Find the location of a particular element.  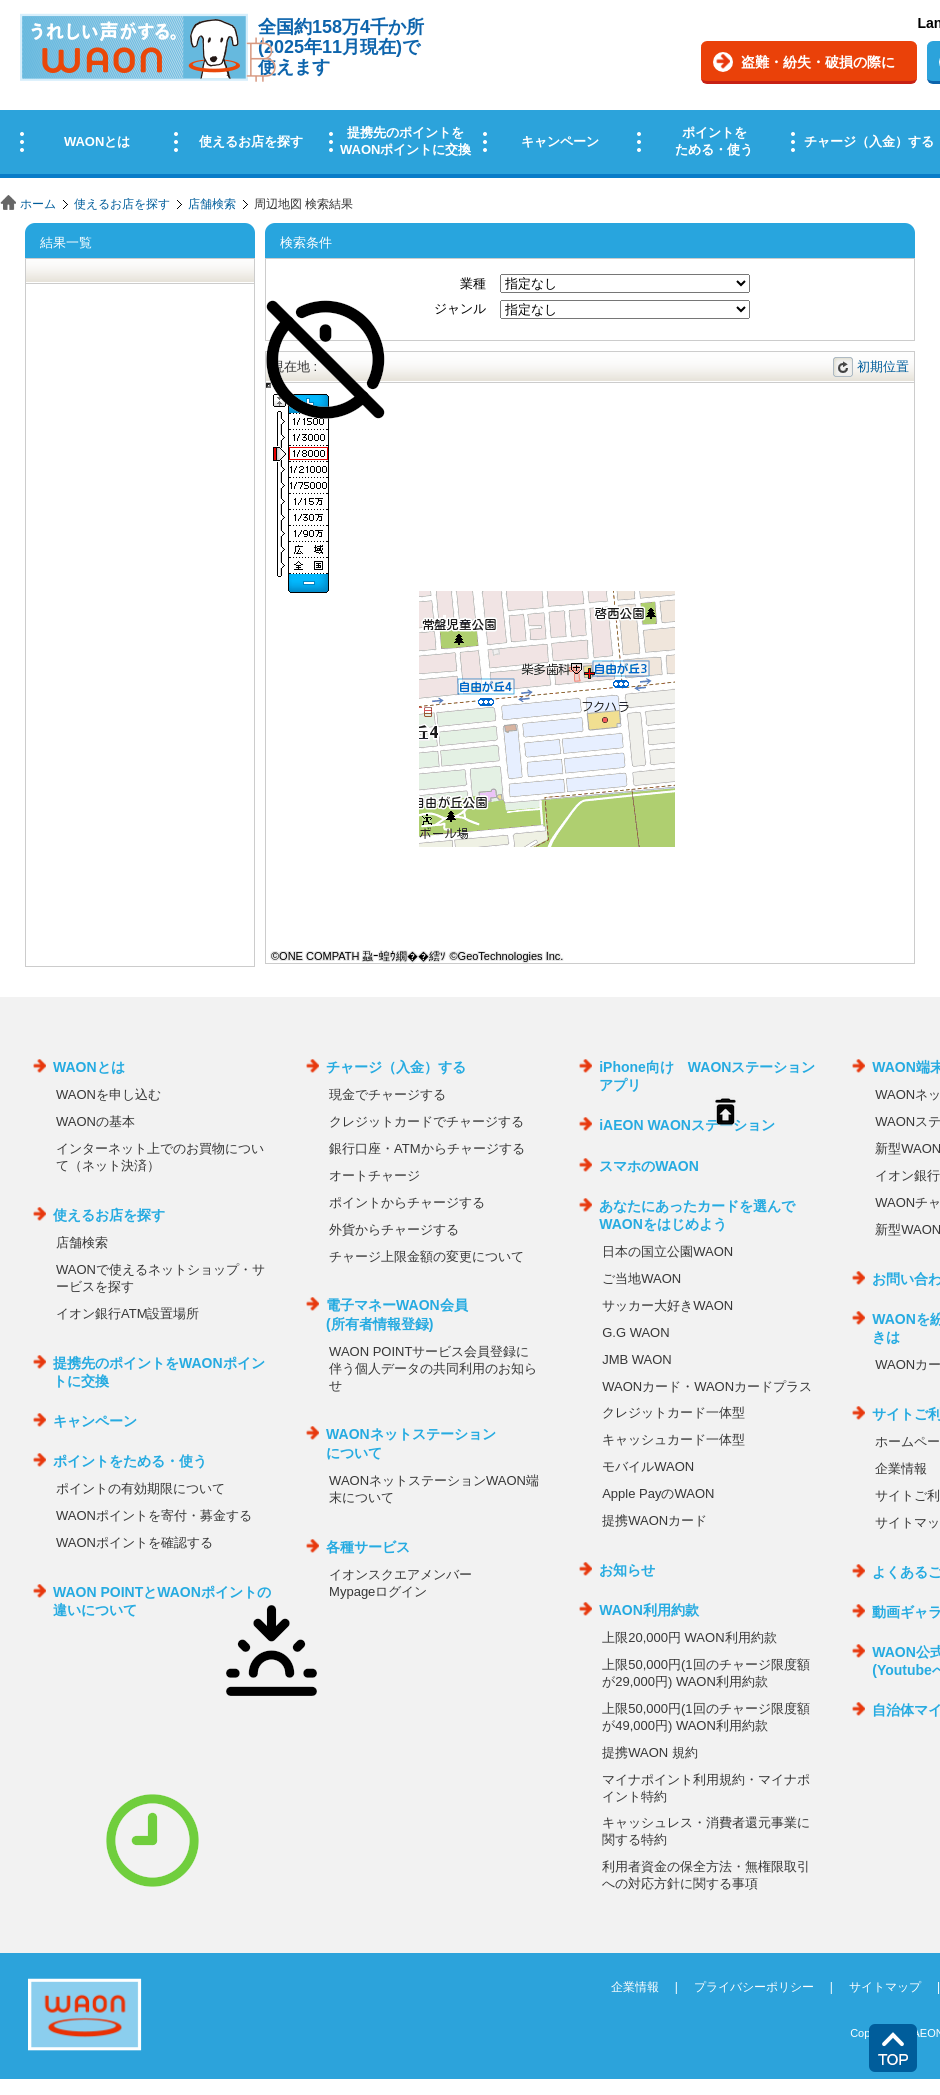

set display to evening or night mode is located at coordinates (271, 1650).